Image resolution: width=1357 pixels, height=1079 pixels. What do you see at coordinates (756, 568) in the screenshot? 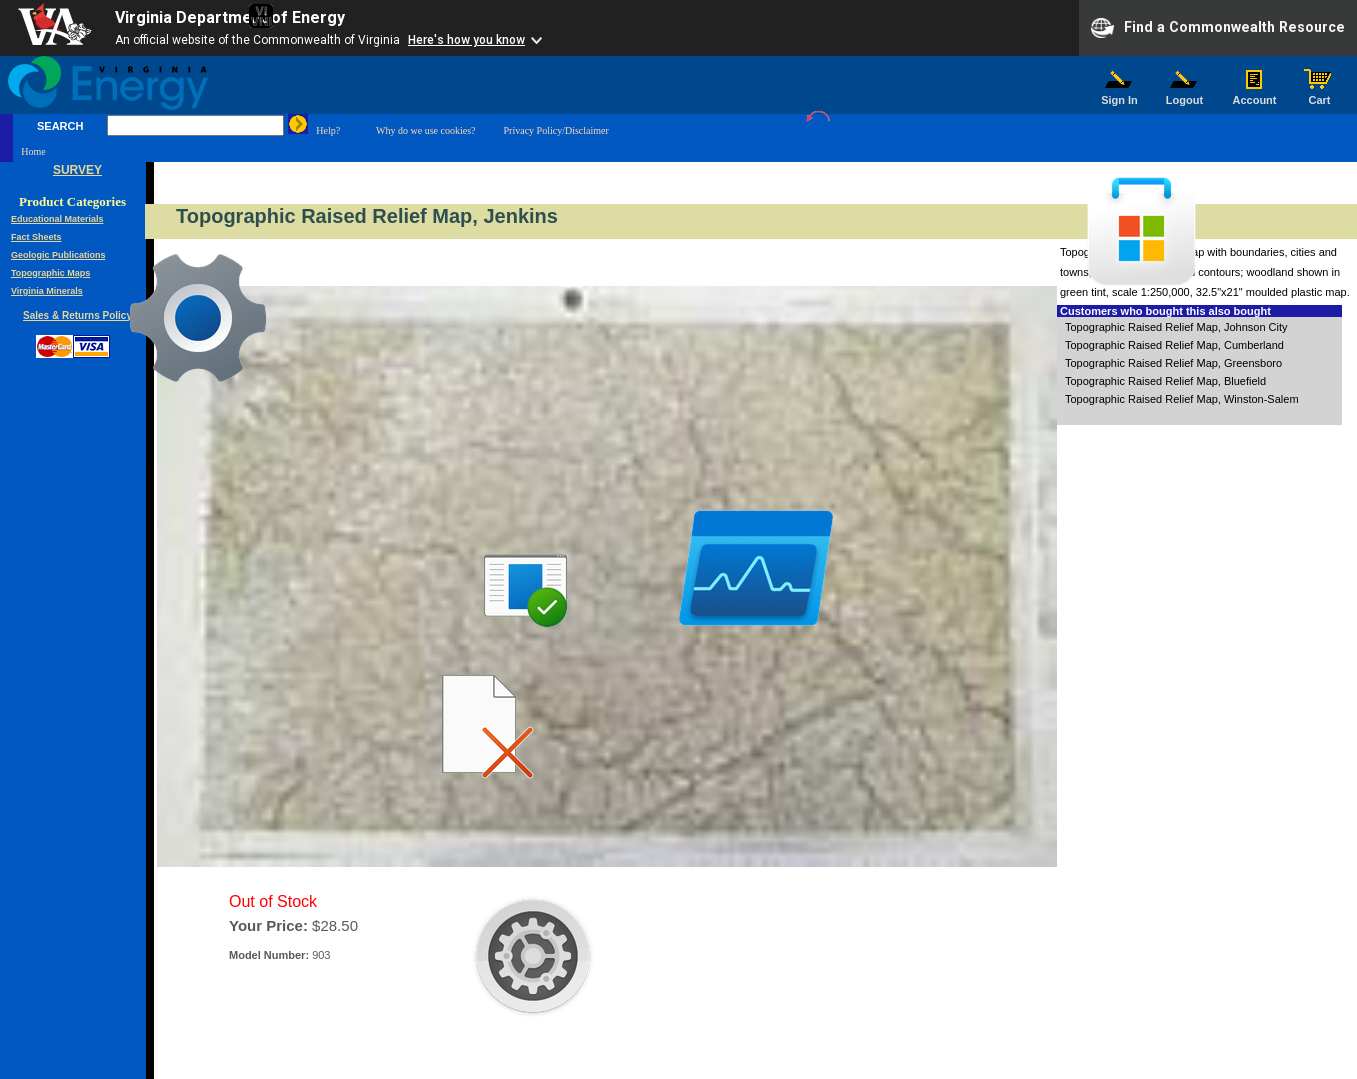
I see `open process monitor application` at bounding box center [756, 568].